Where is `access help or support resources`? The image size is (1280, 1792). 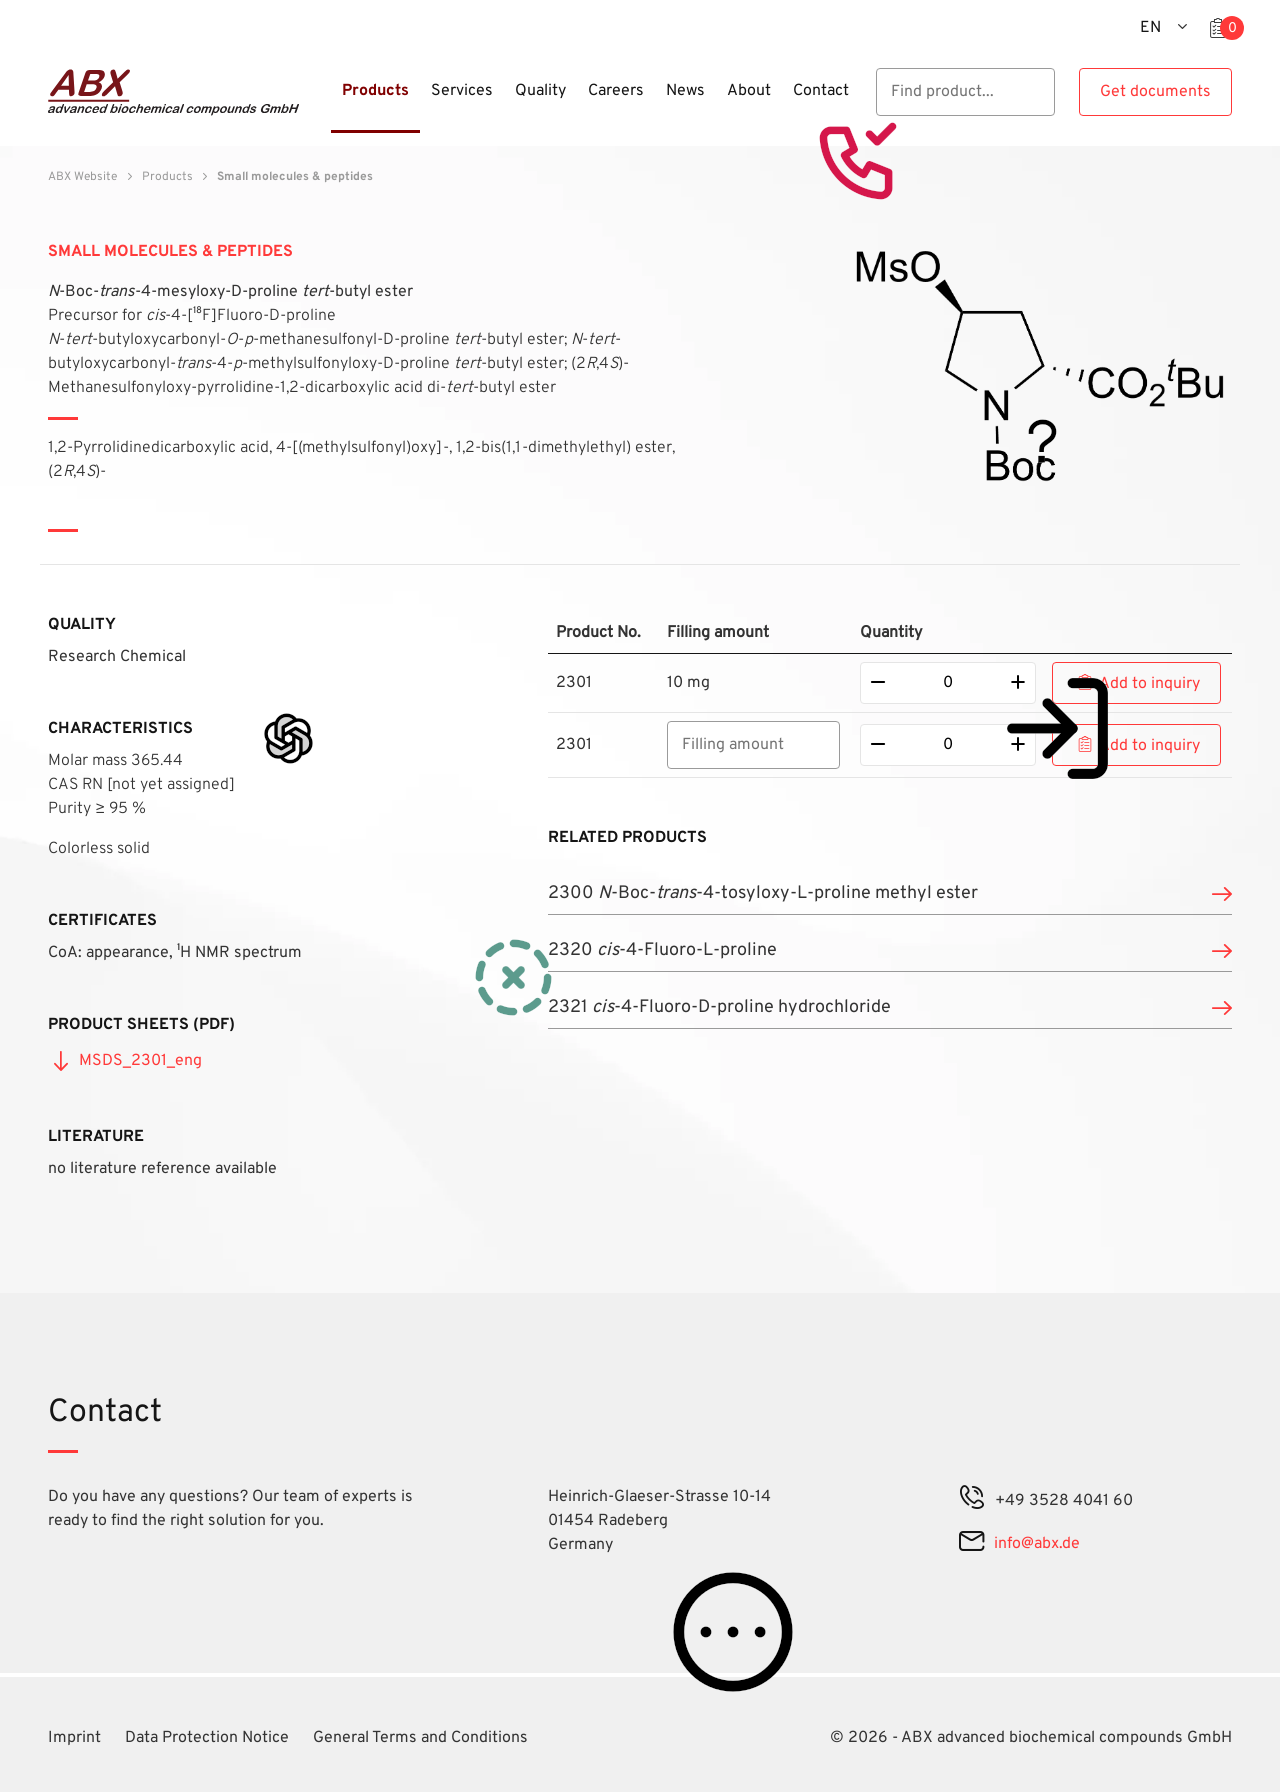
access help or support resources is located at coordinates (1042, 442).